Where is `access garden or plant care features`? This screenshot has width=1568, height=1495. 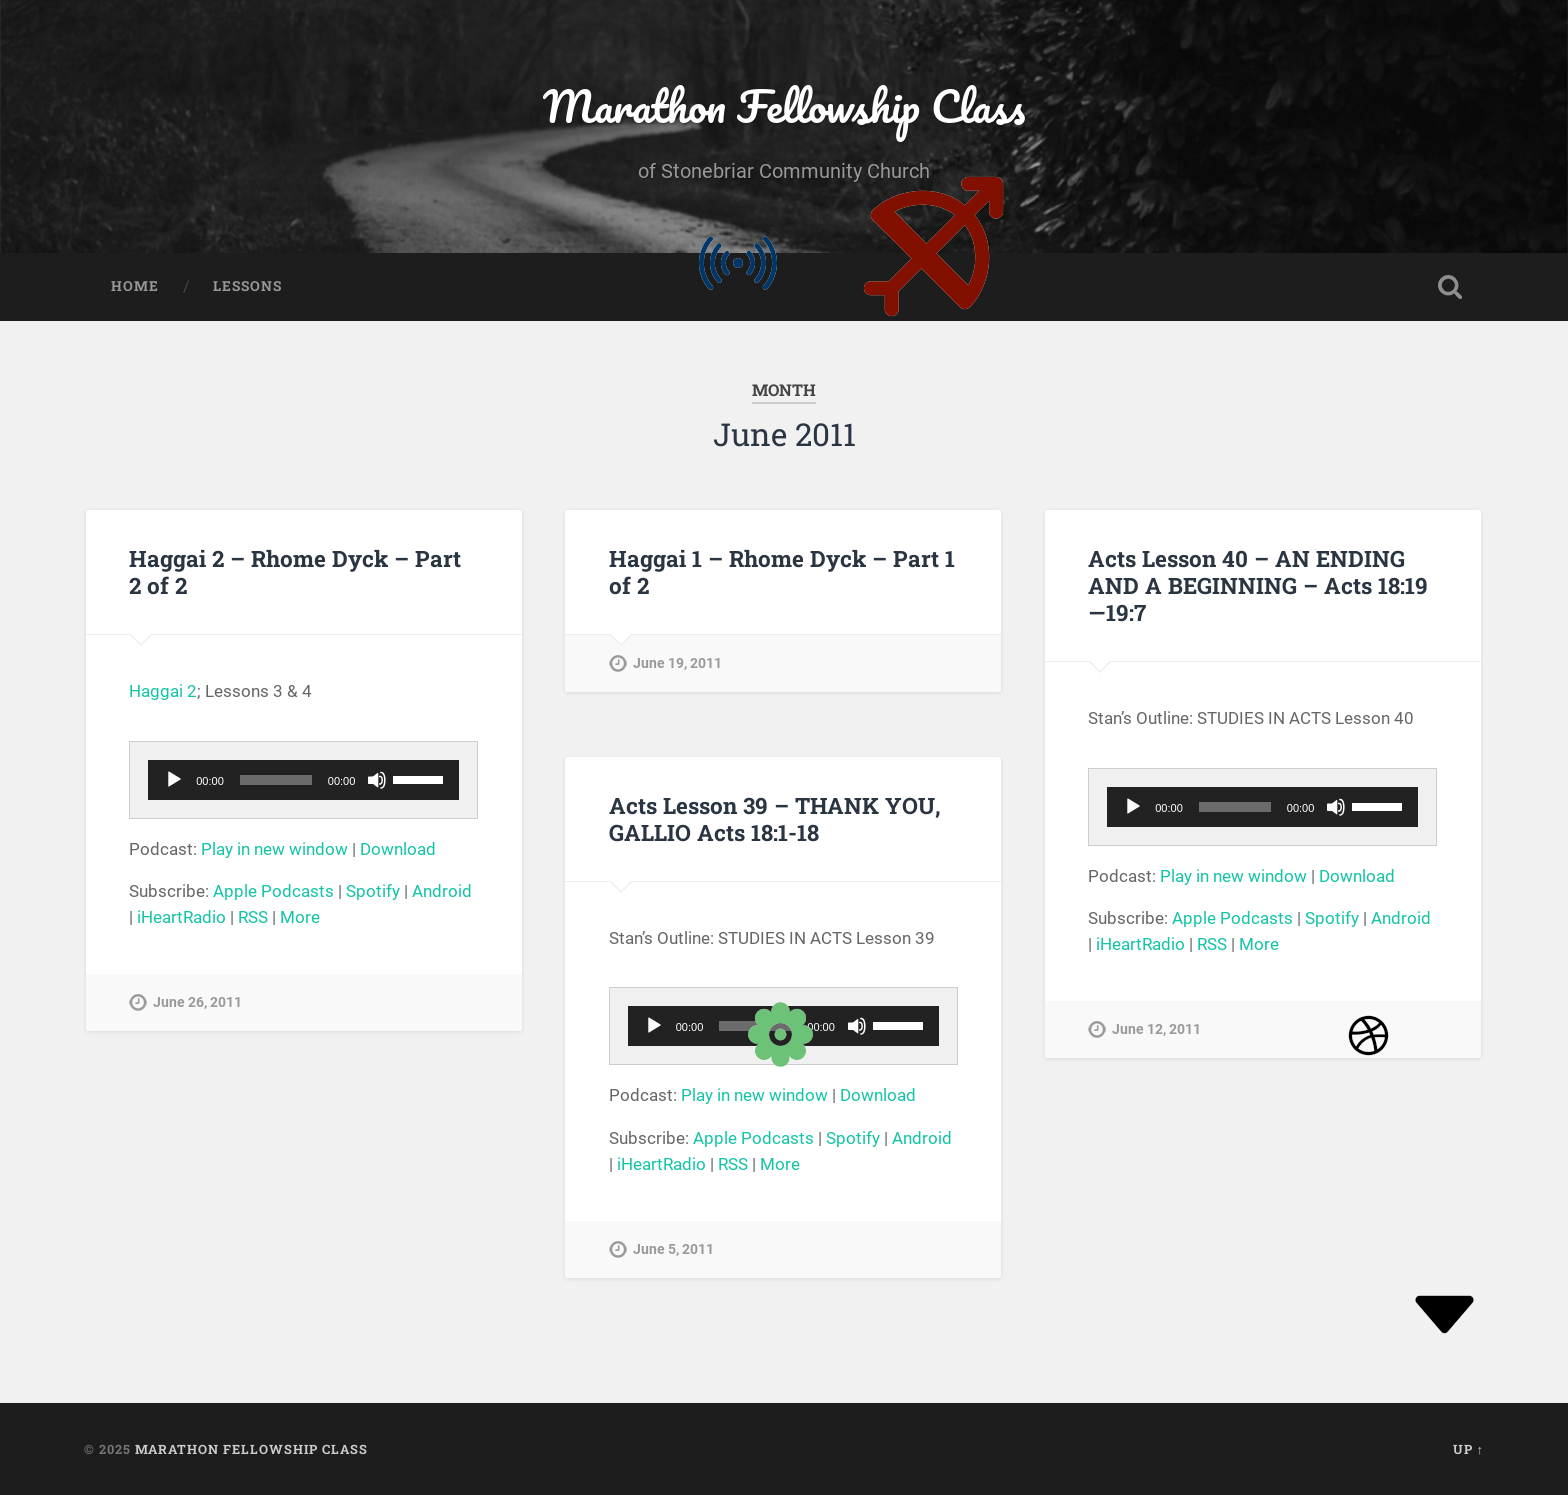 access garden or plant care features is located at coordinates (780, 1034).